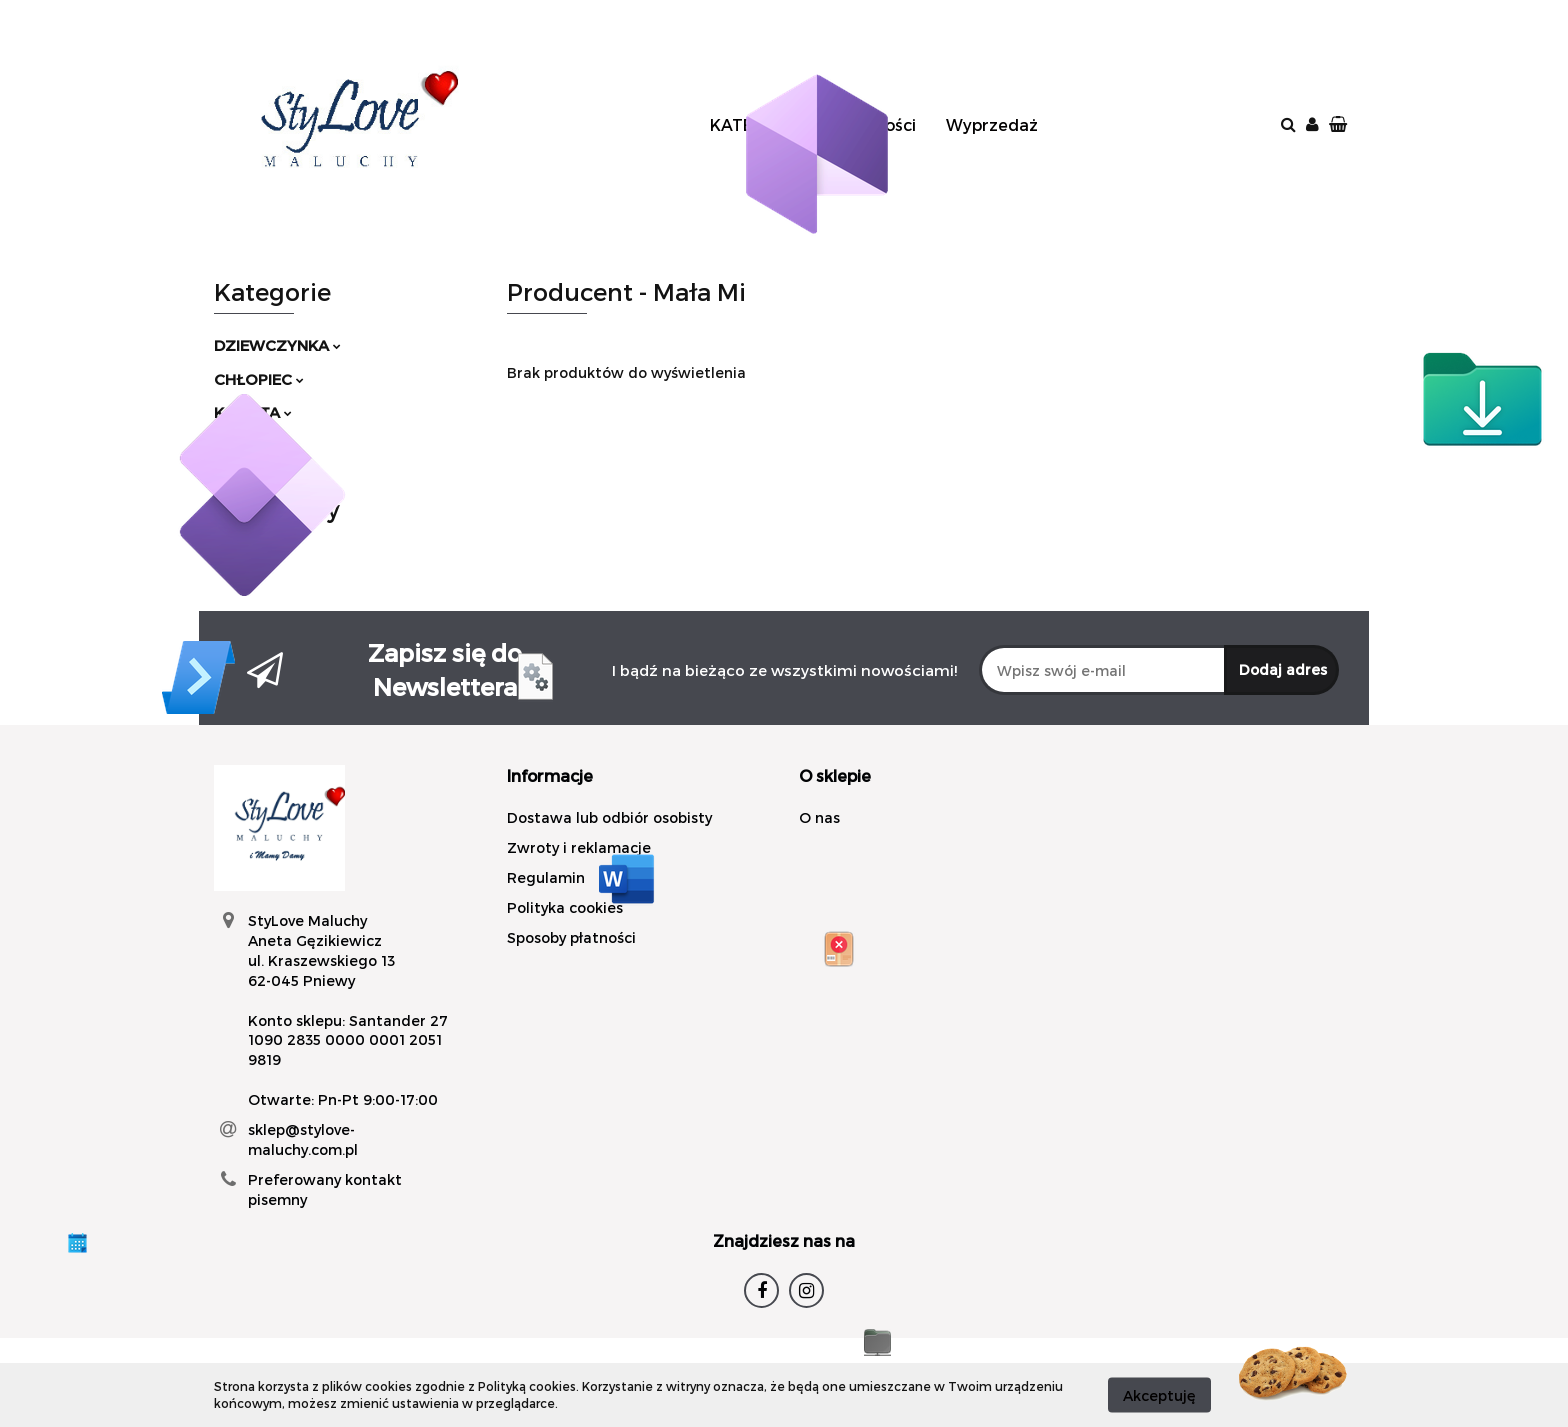 The image size is (1568, 1427). I want to click on open the calendar app, so click(77, 1243).